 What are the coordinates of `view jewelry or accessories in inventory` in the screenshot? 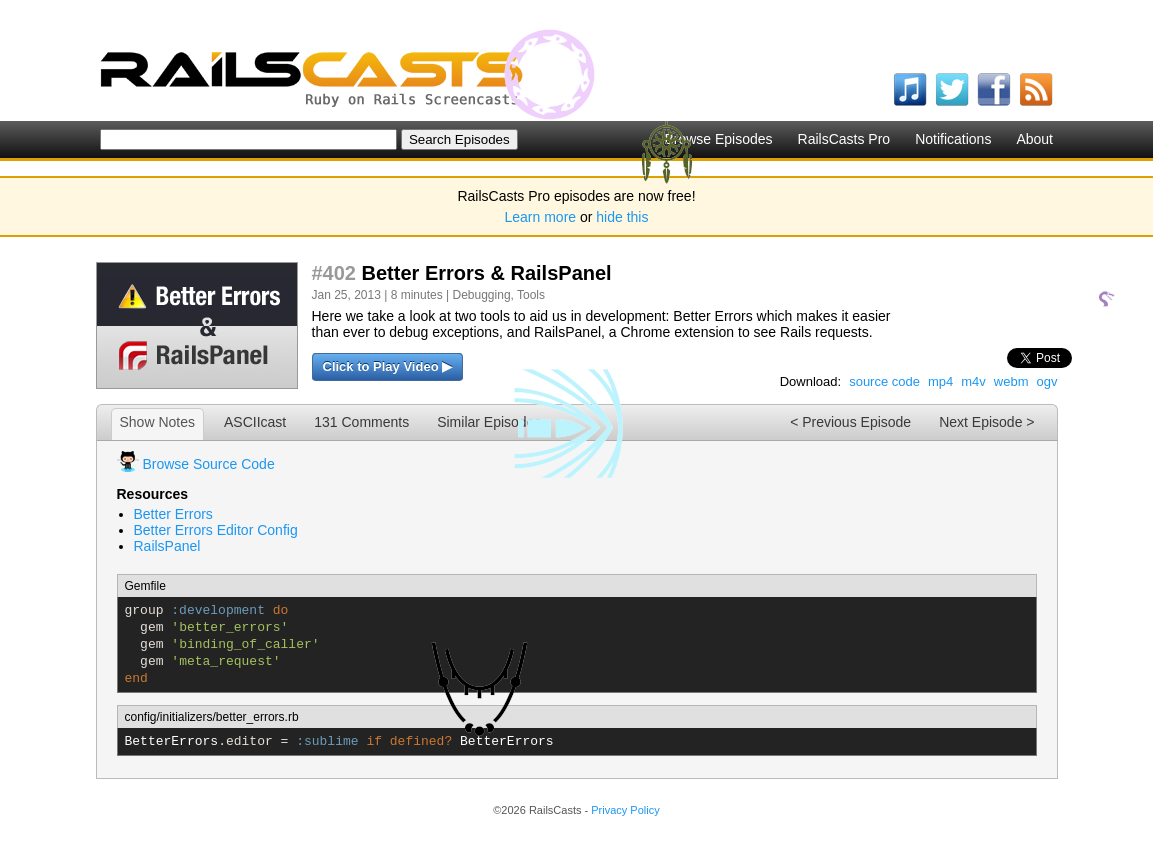 It's located at (479, 688).